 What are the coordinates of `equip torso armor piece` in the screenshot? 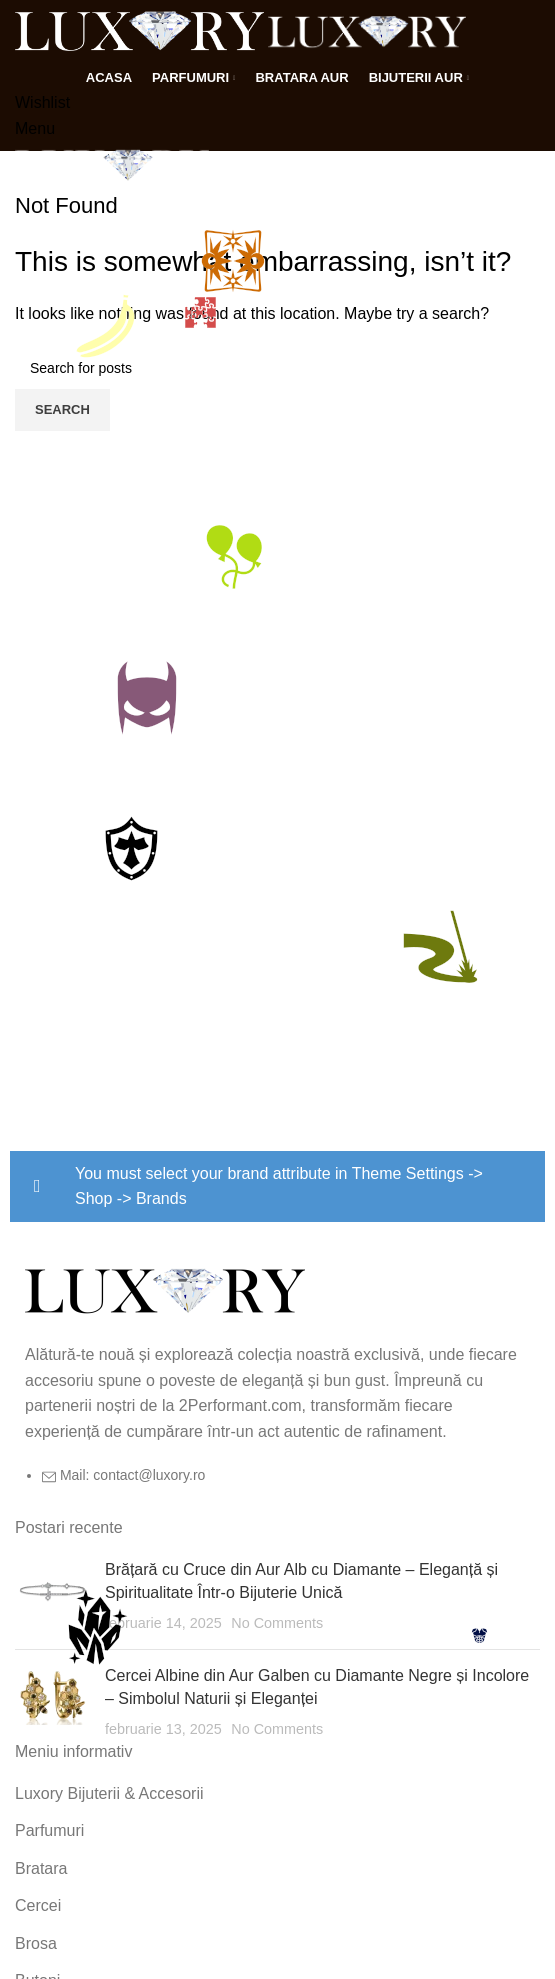 It's located at (479, 1635).